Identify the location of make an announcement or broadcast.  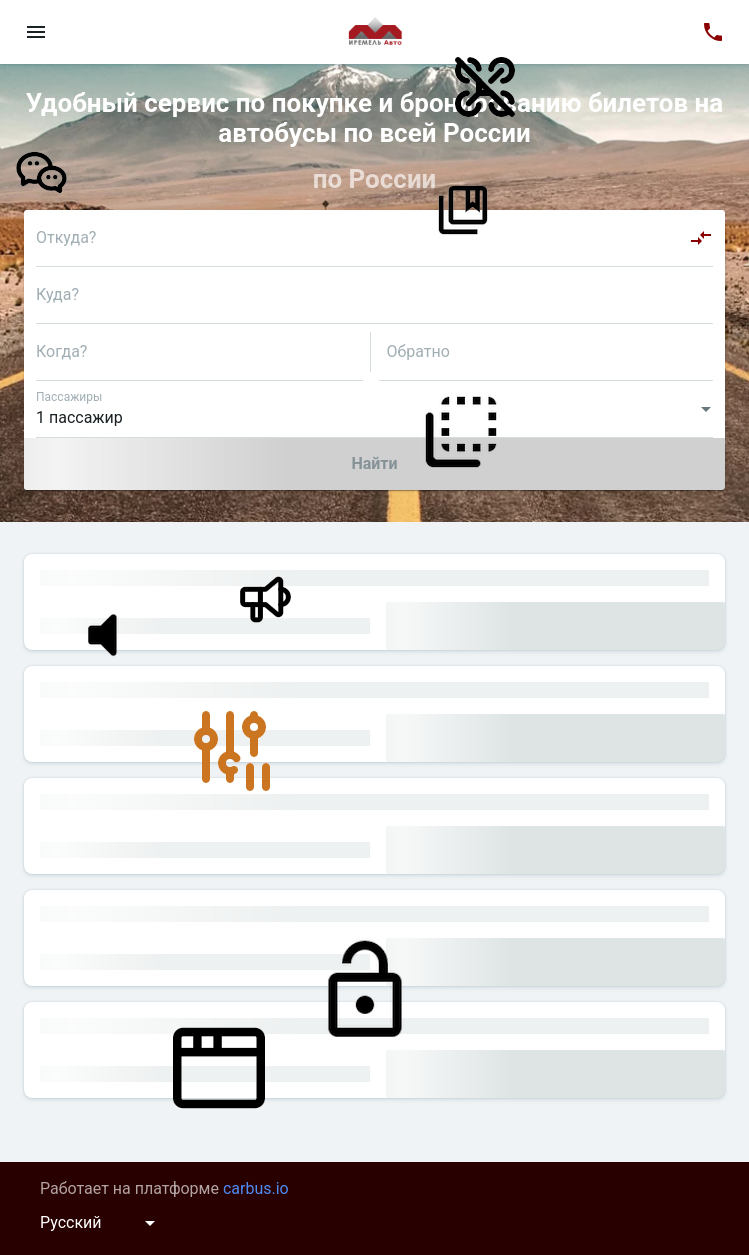
(265, 599).